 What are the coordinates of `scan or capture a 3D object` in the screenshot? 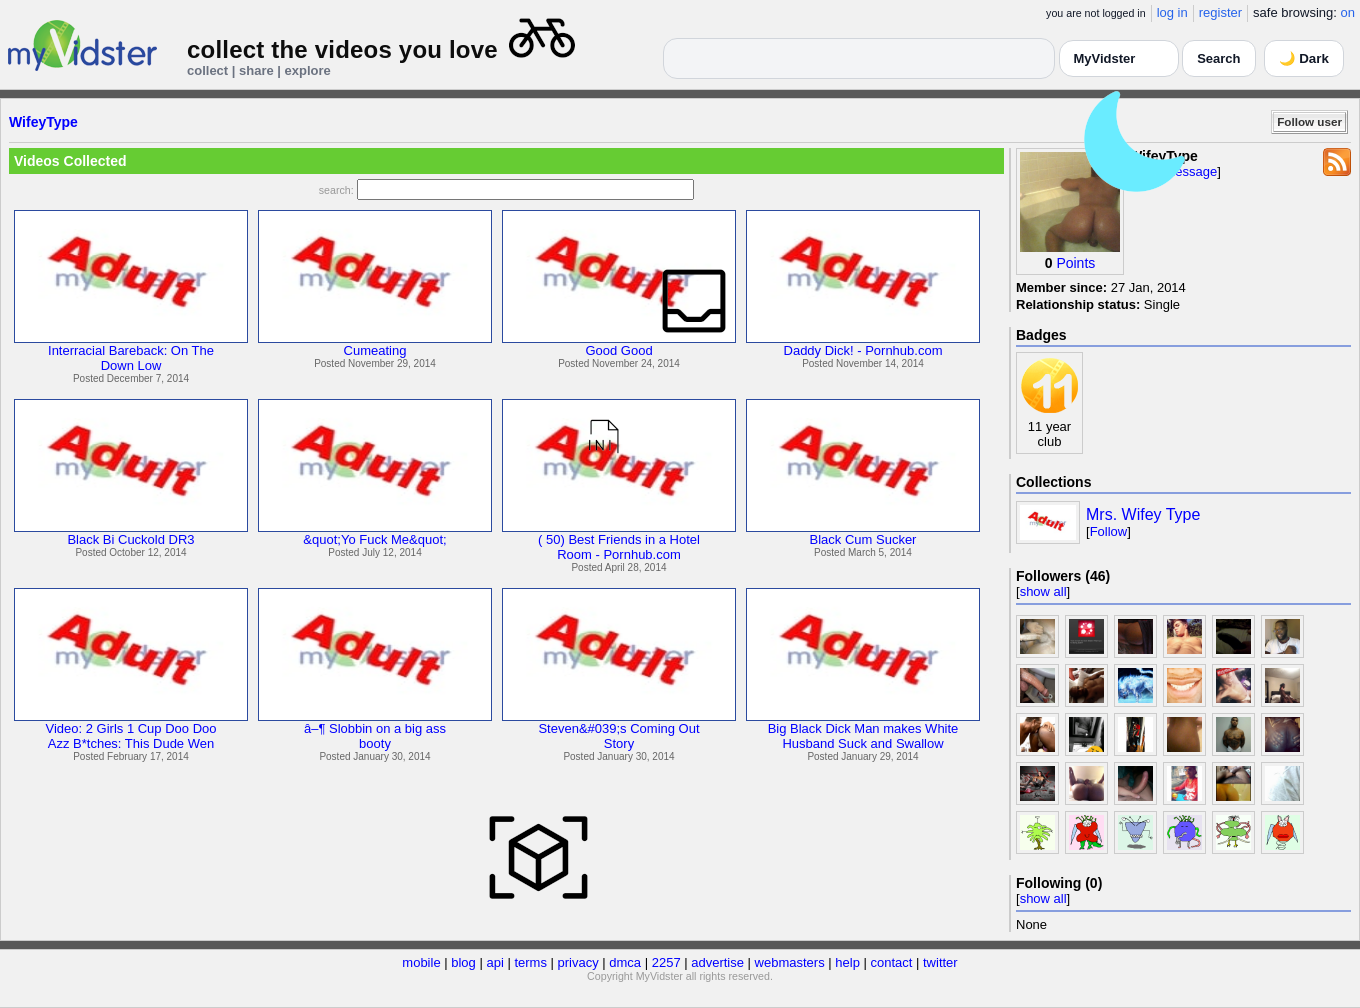 It's located at (538, 857).